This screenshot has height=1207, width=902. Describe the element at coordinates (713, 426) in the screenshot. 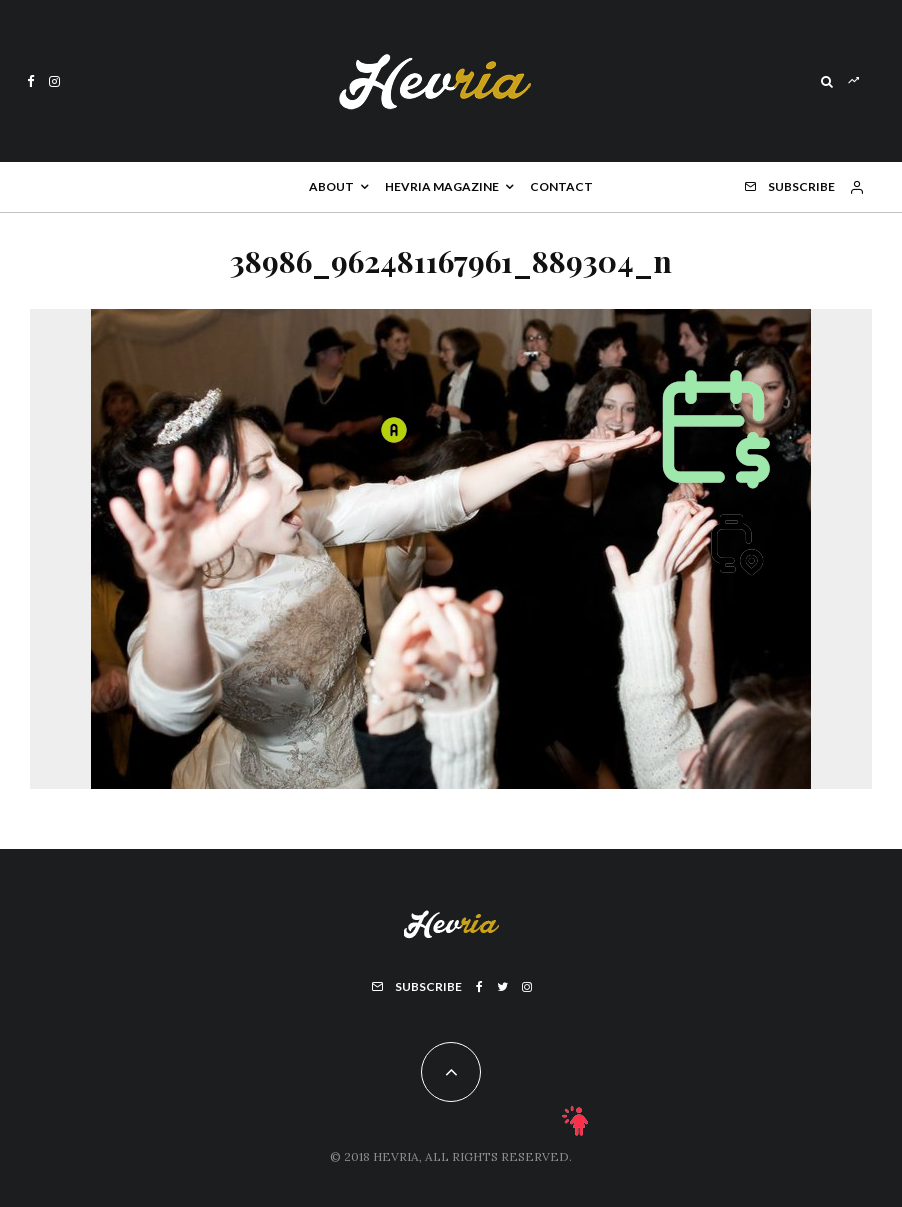

I see `view payment schedule or billing dates` at that location.